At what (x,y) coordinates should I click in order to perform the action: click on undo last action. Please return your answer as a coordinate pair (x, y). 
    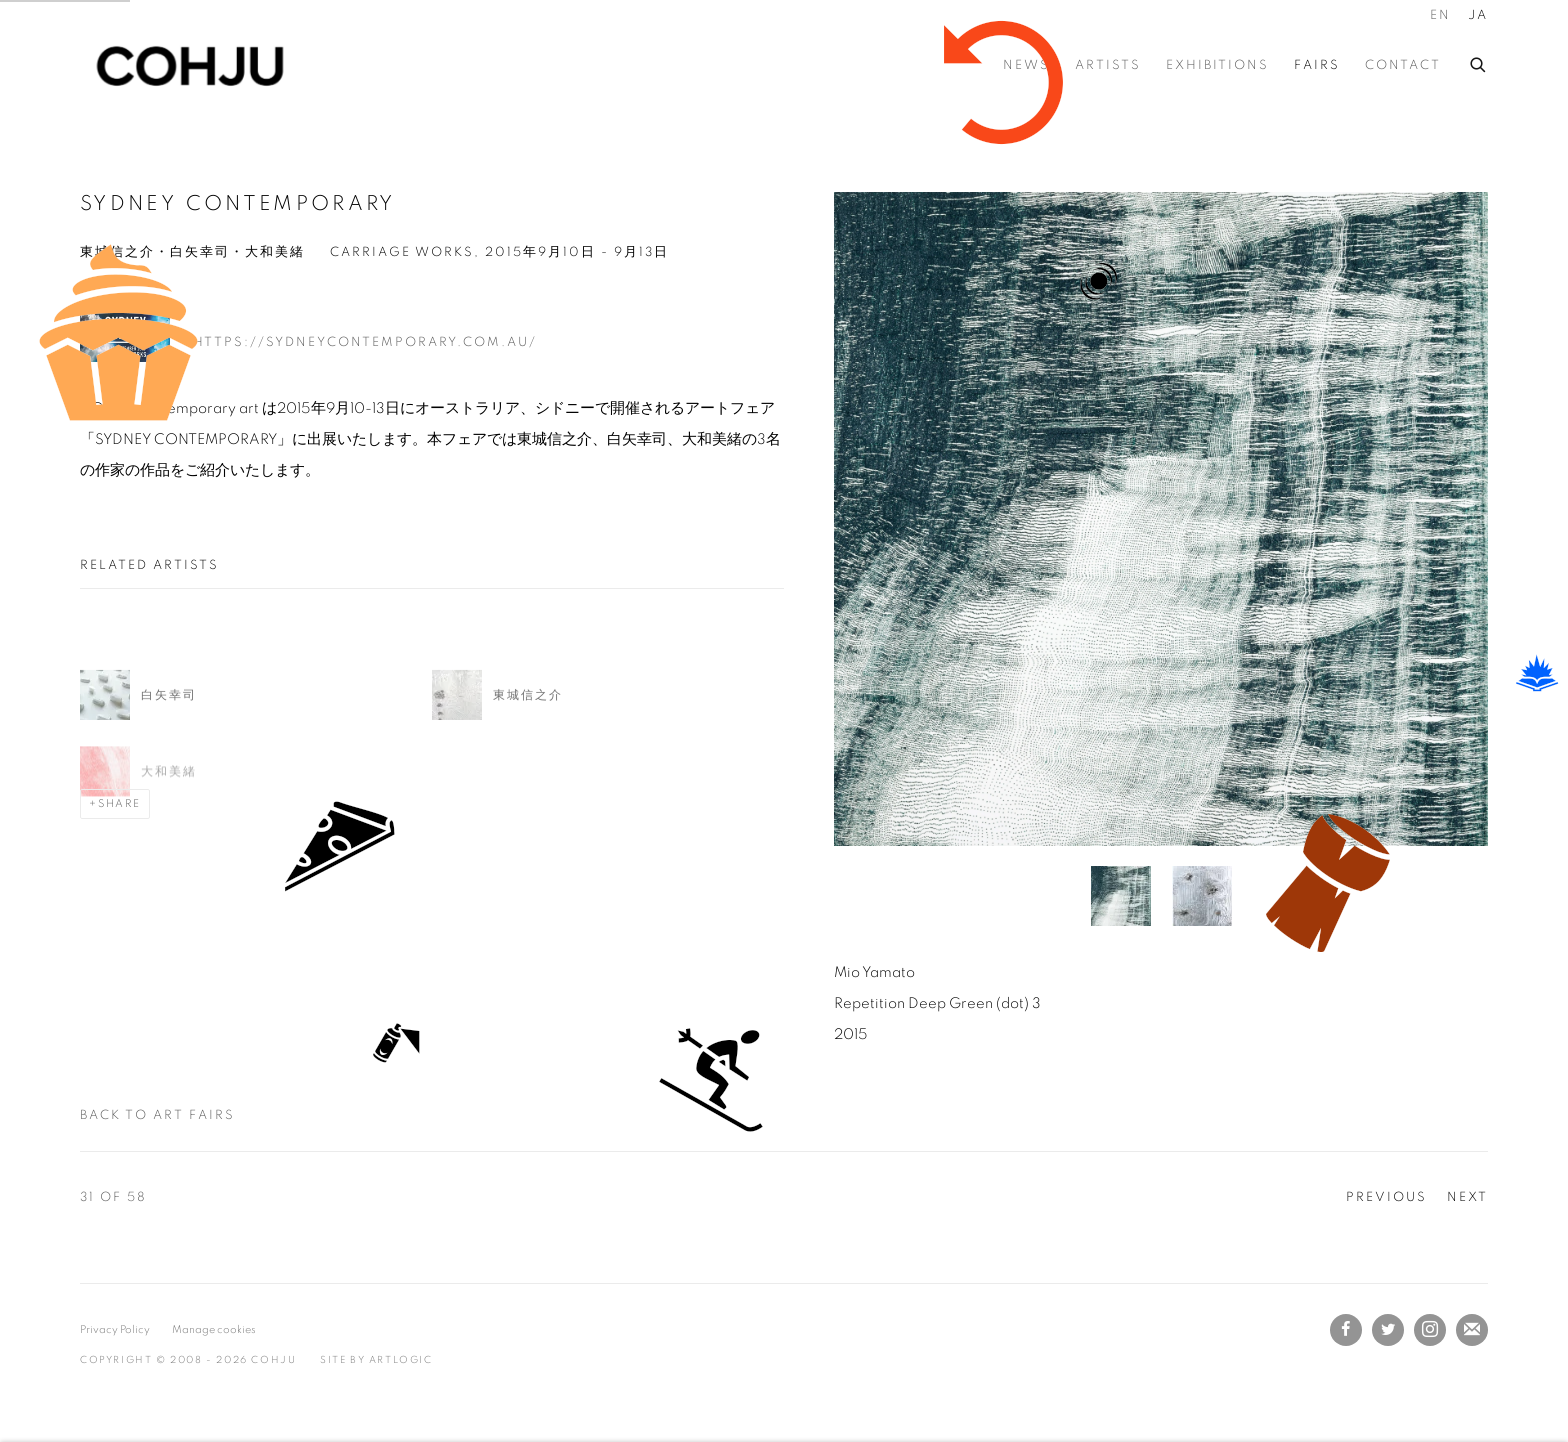
    Looking at the image, I should click on (1003, 82).